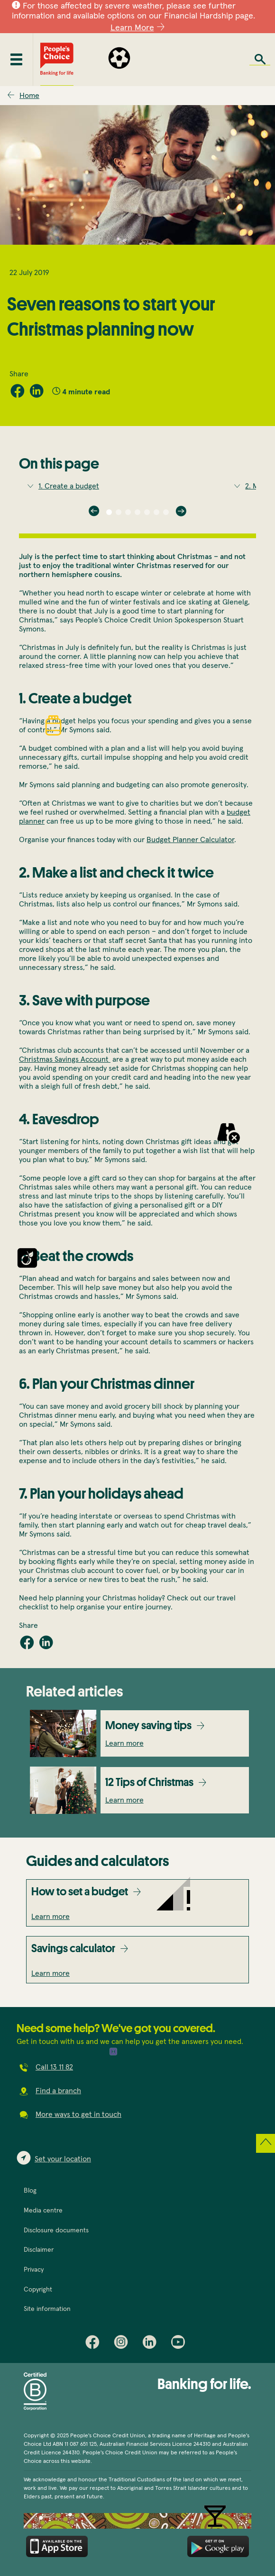 This screenshot has width=275, height=2576. Describe the element at coordinates (173, 1893) in the screenshot. I see `indicates weak cellular signal with no internet connection` at that location.